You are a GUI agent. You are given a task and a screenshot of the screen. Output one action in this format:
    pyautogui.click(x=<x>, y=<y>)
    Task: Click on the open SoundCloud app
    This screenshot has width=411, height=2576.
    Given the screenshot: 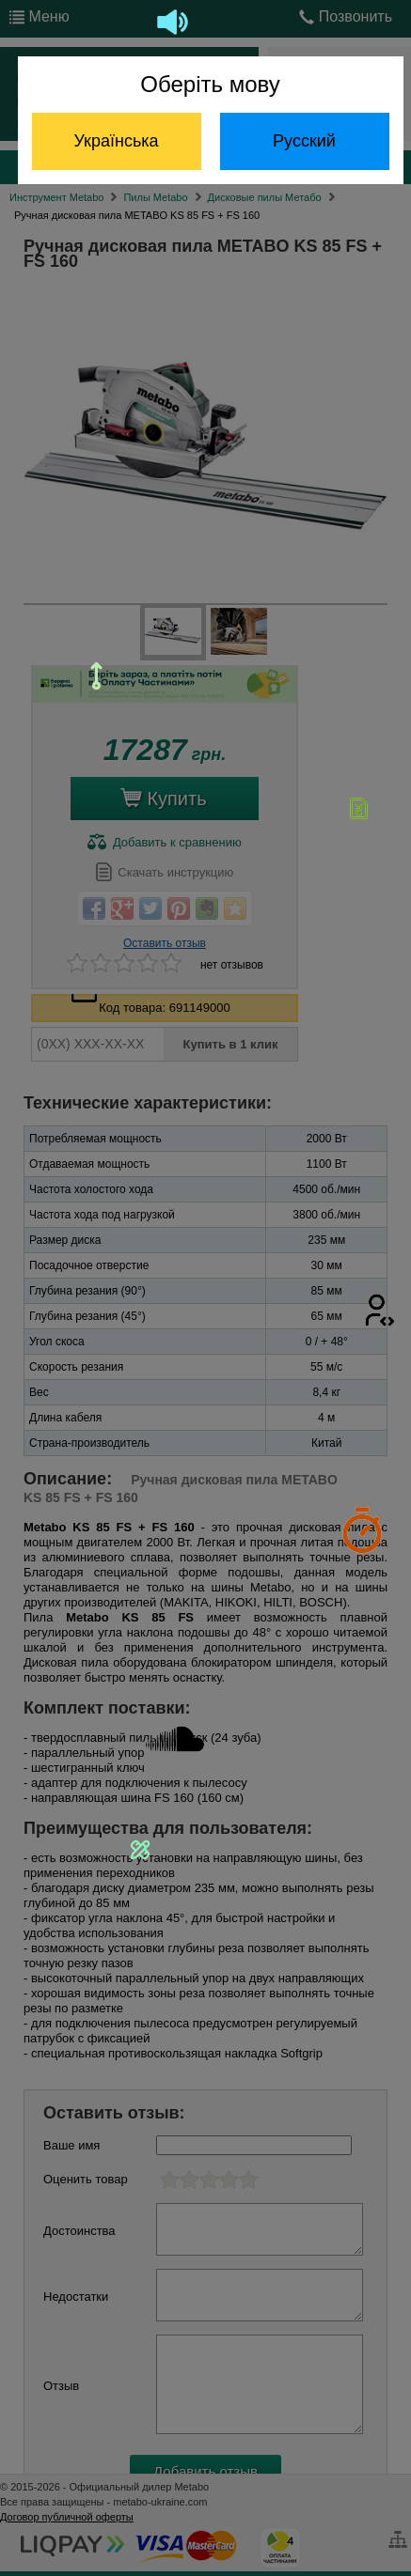 What is the action you would take?
    pyautogui.click(x=175, y=1739)
    